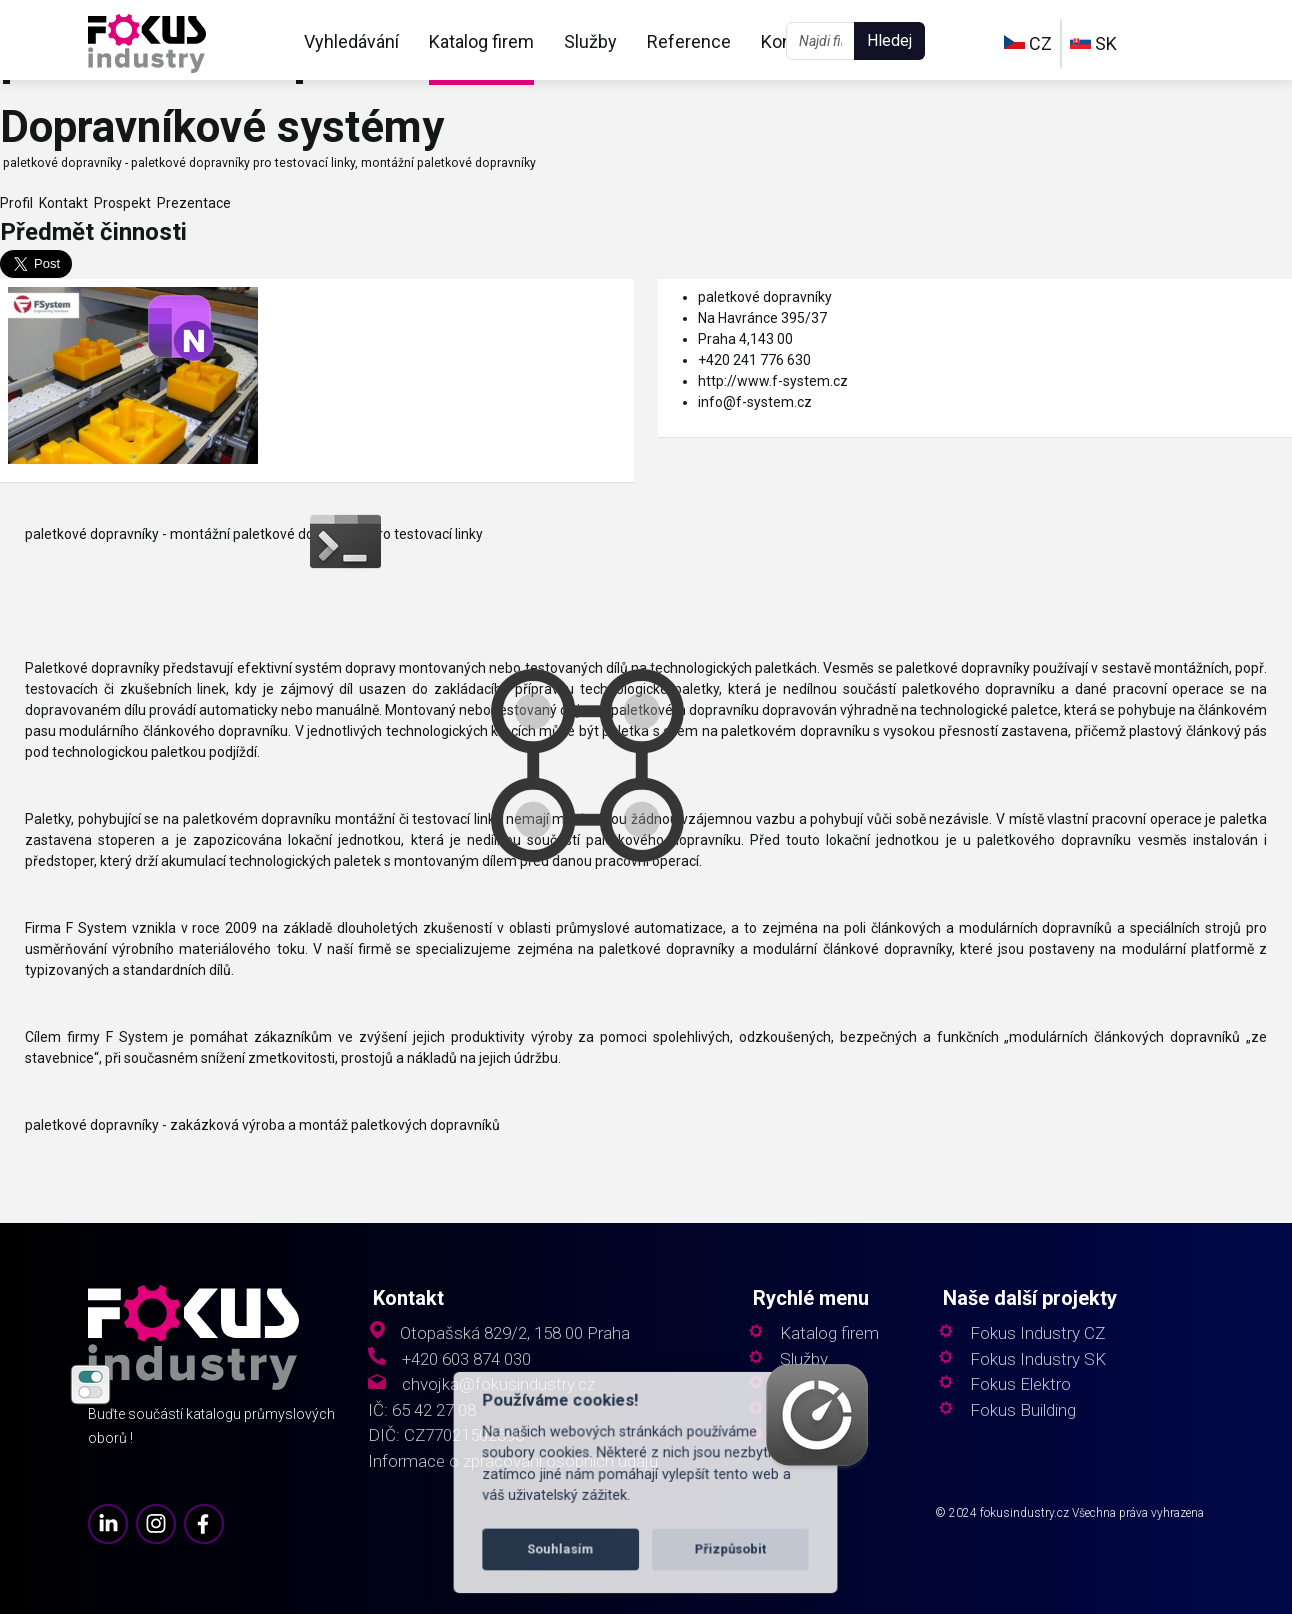  Describe the element at coordinates (179, 326) in the screenshot. I see `open Microsoft OneNote` at that location.